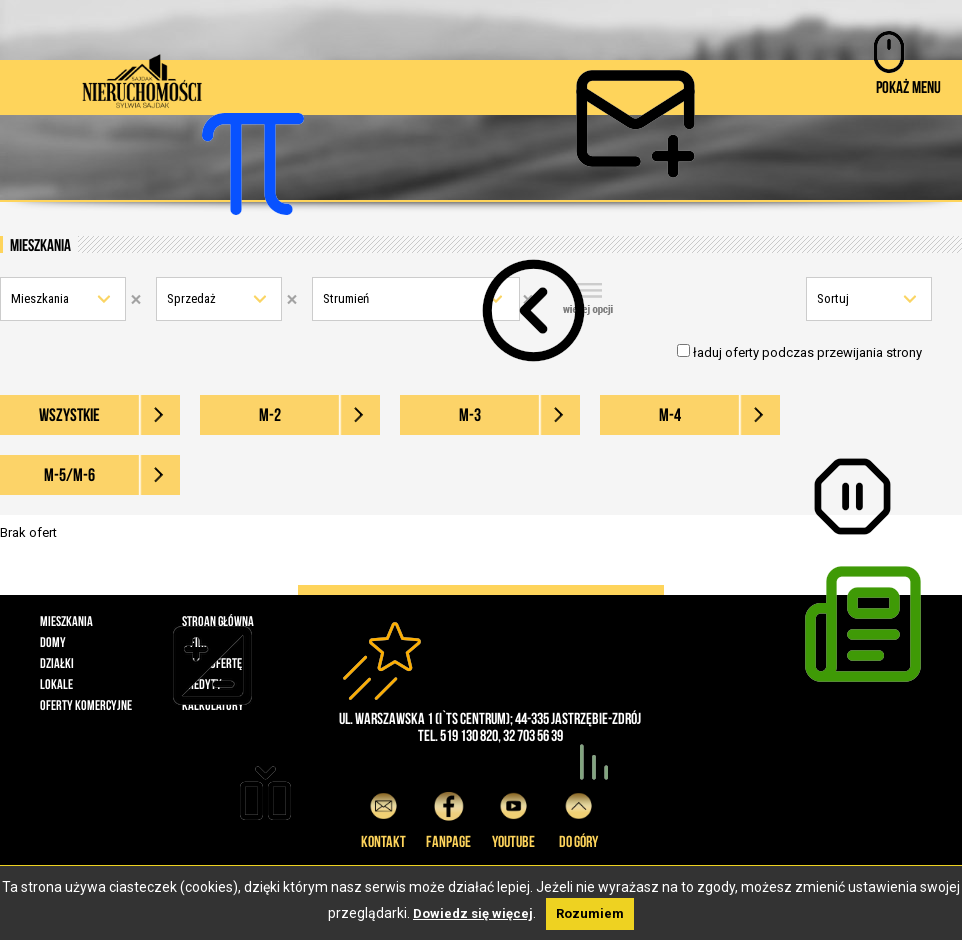  What do you see at coordinates (253, 164) in the screenshot?
I see `access mathematical constants or formulas` at bounding box center [253, 164].